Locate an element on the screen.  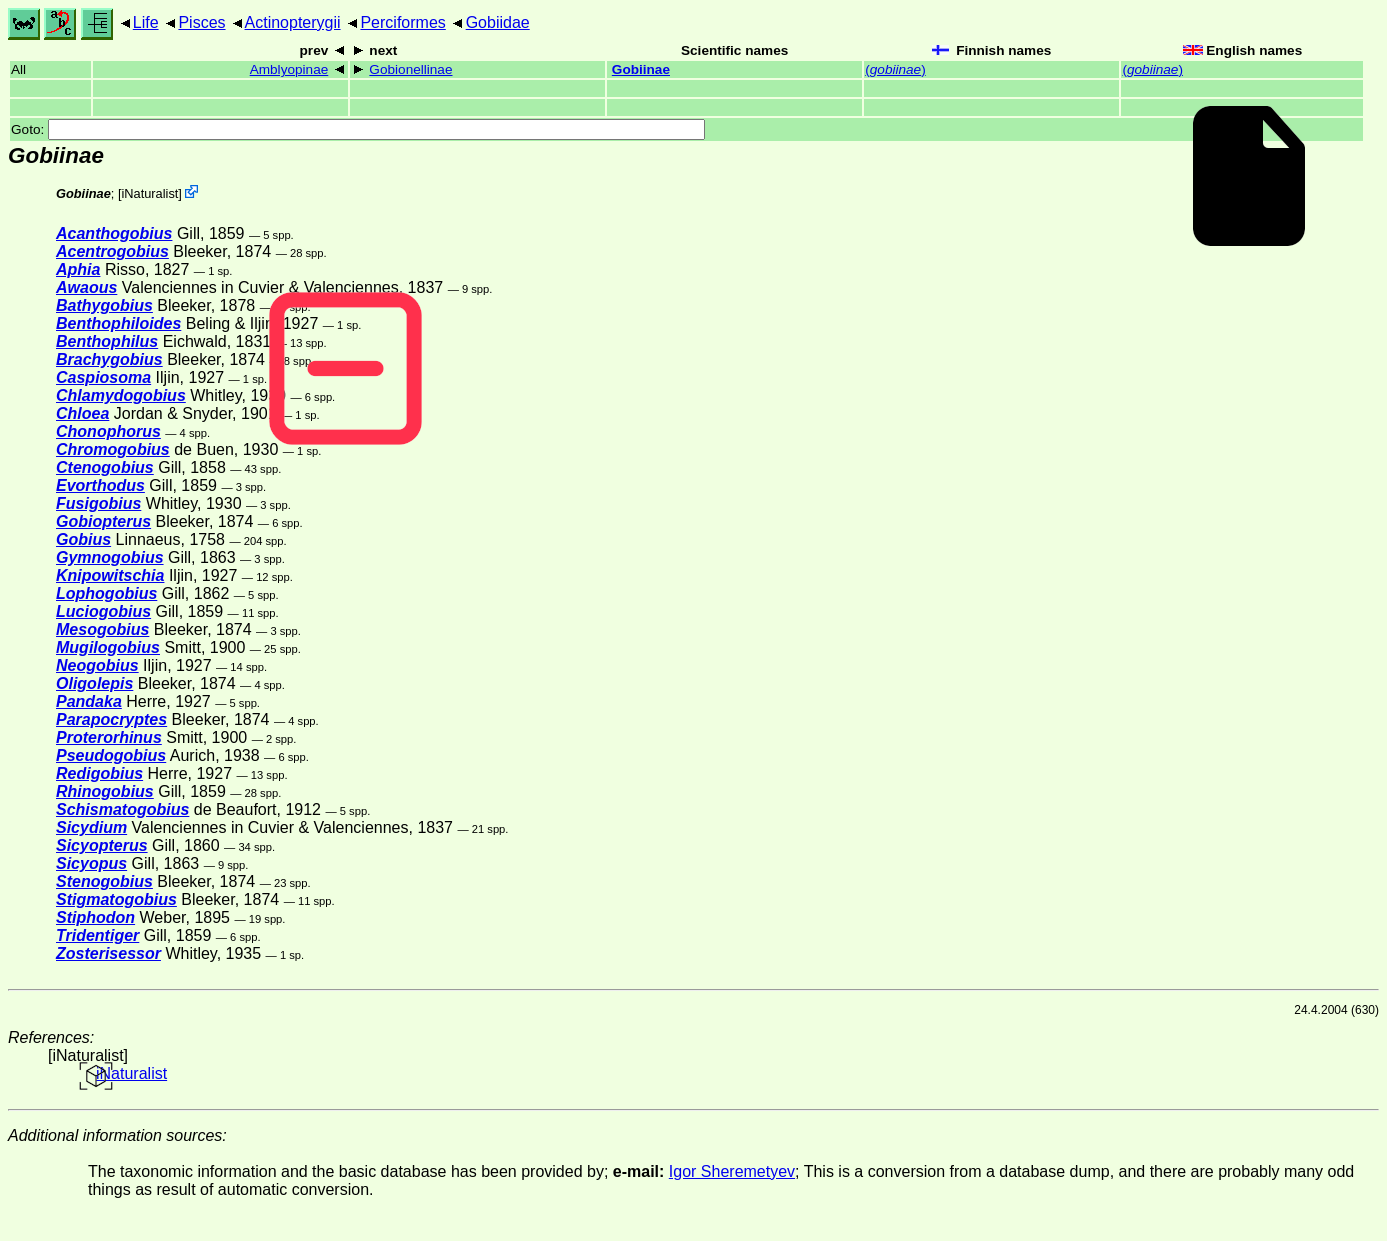
remove an item from a list or selection is located at coordinates (345, 368).